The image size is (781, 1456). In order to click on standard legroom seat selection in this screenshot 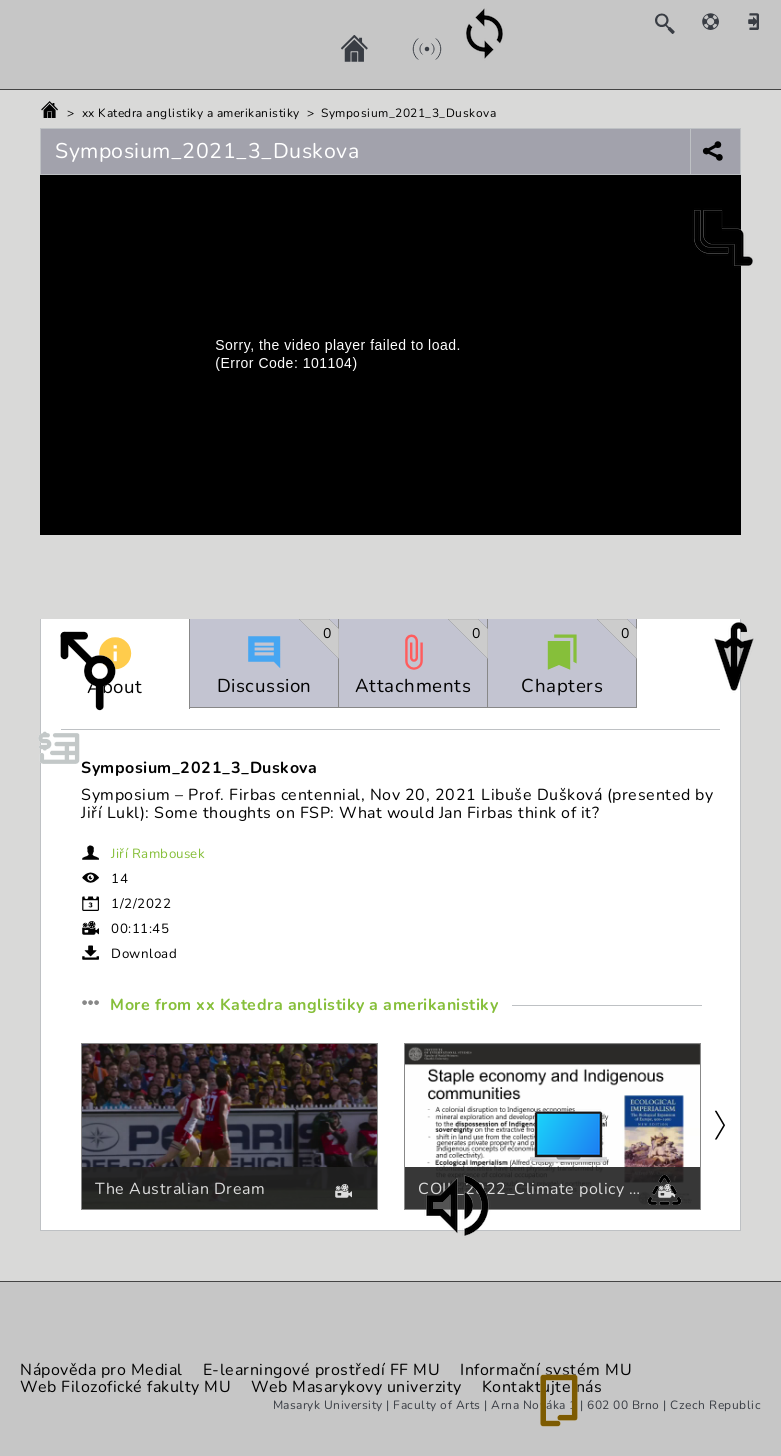, I will do `click(722, 238)`.